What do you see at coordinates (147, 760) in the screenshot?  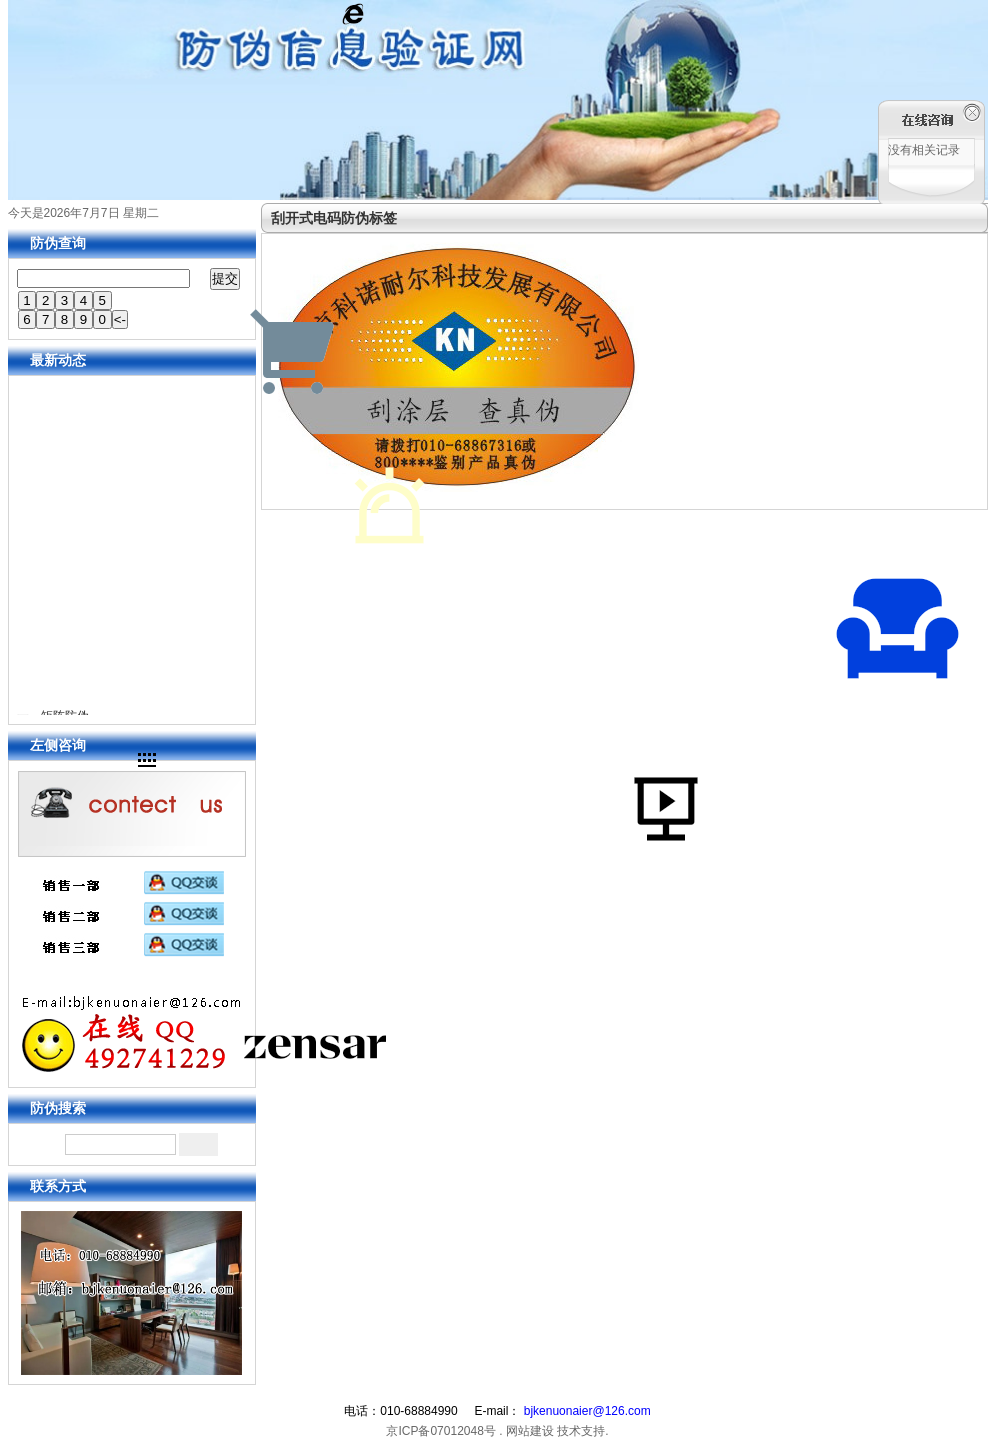 I see `open the on-screen keyboard` at bounding box center [147, 760].